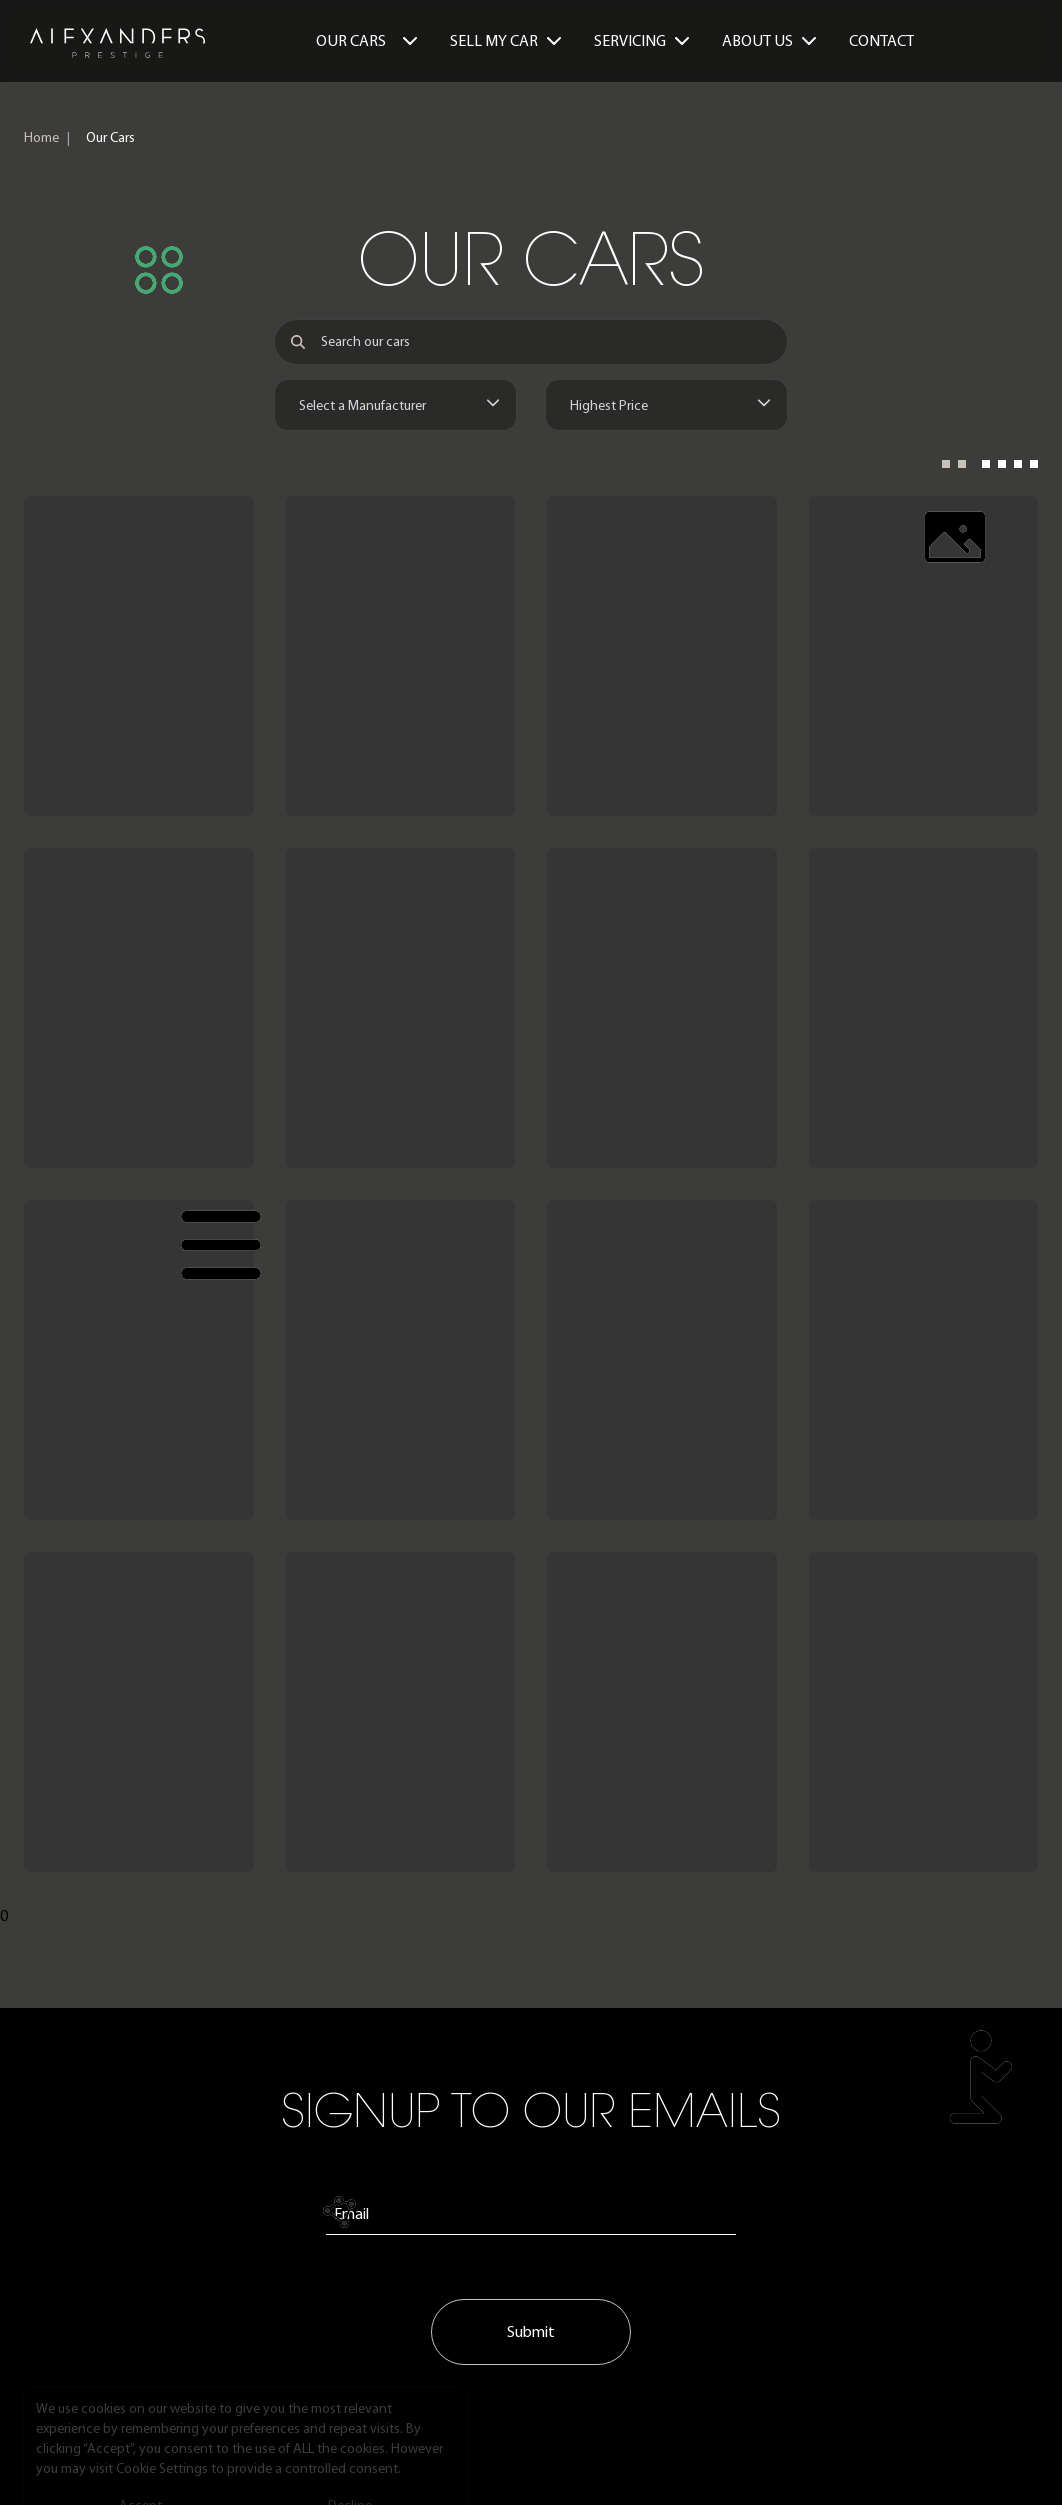  I want to click on create a polygon shape, so click(340, 2212).